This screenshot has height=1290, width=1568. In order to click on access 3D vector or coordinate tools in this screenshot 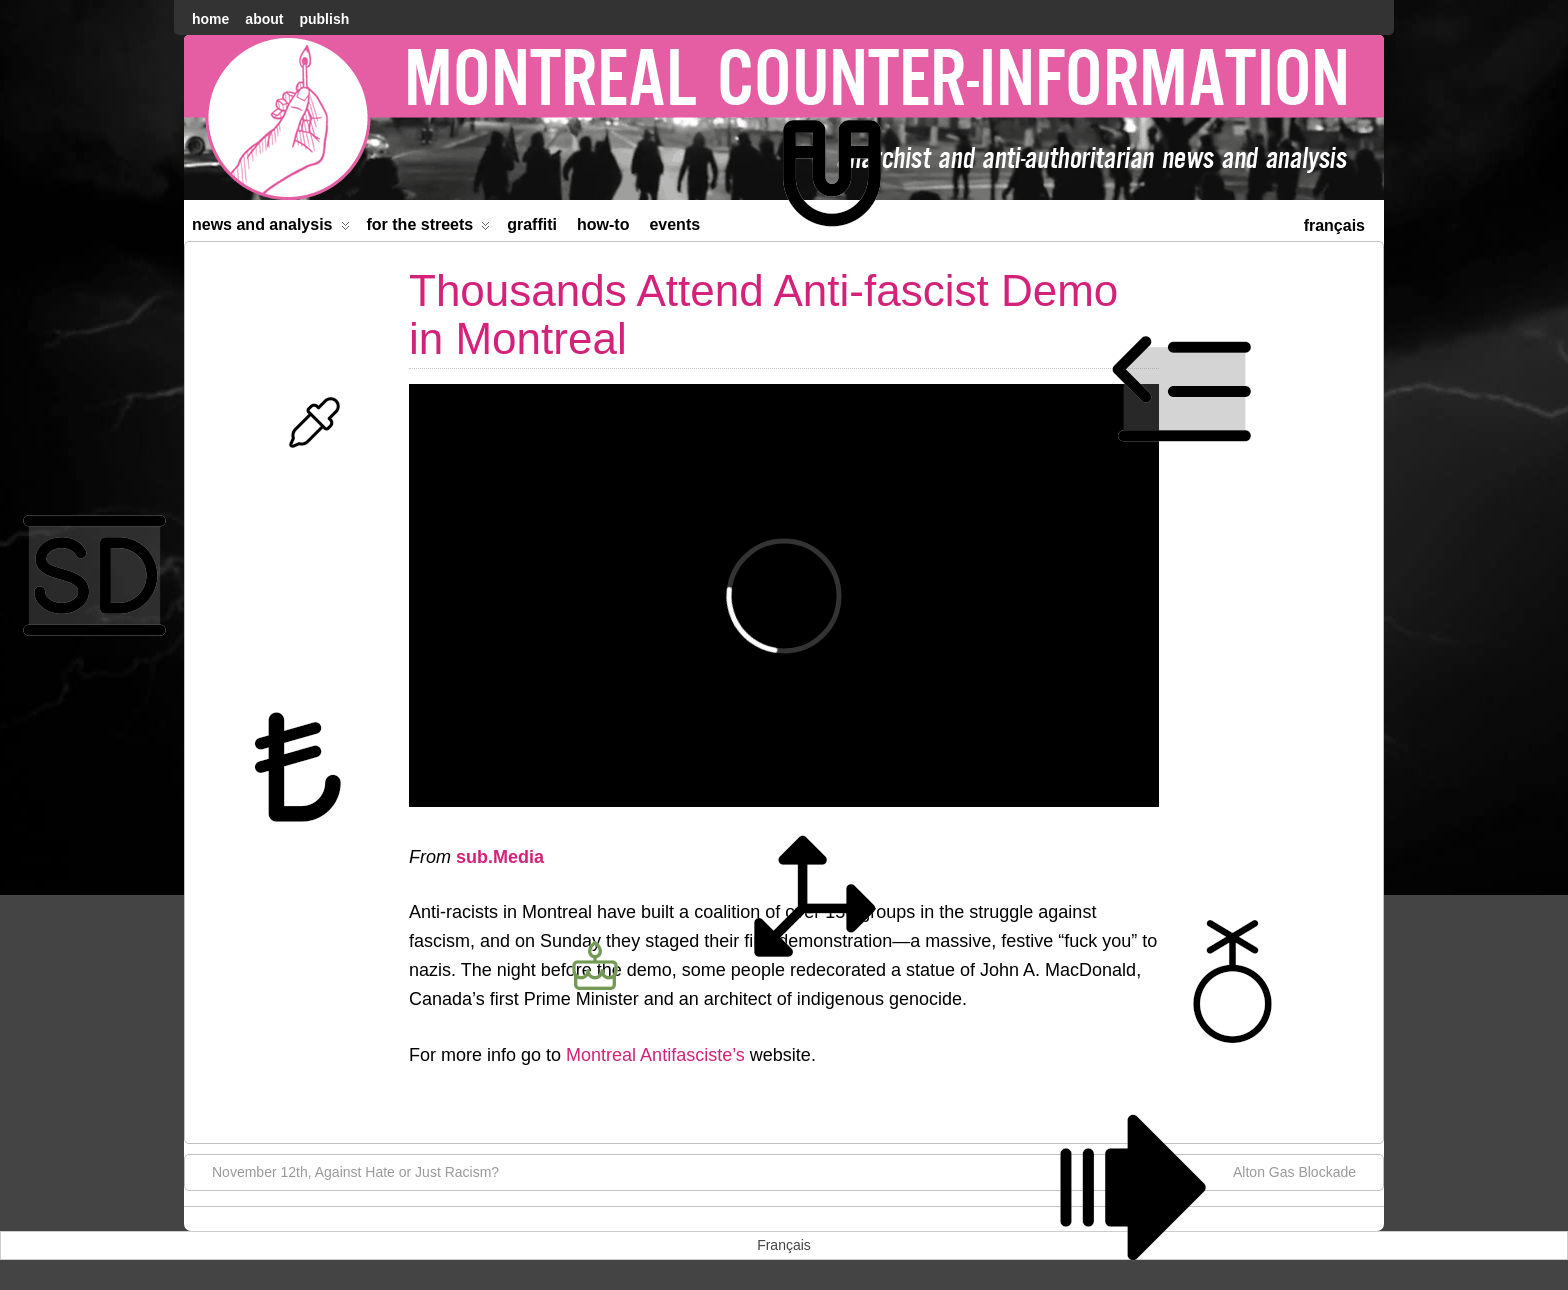, I will do `click(807, 903)`.